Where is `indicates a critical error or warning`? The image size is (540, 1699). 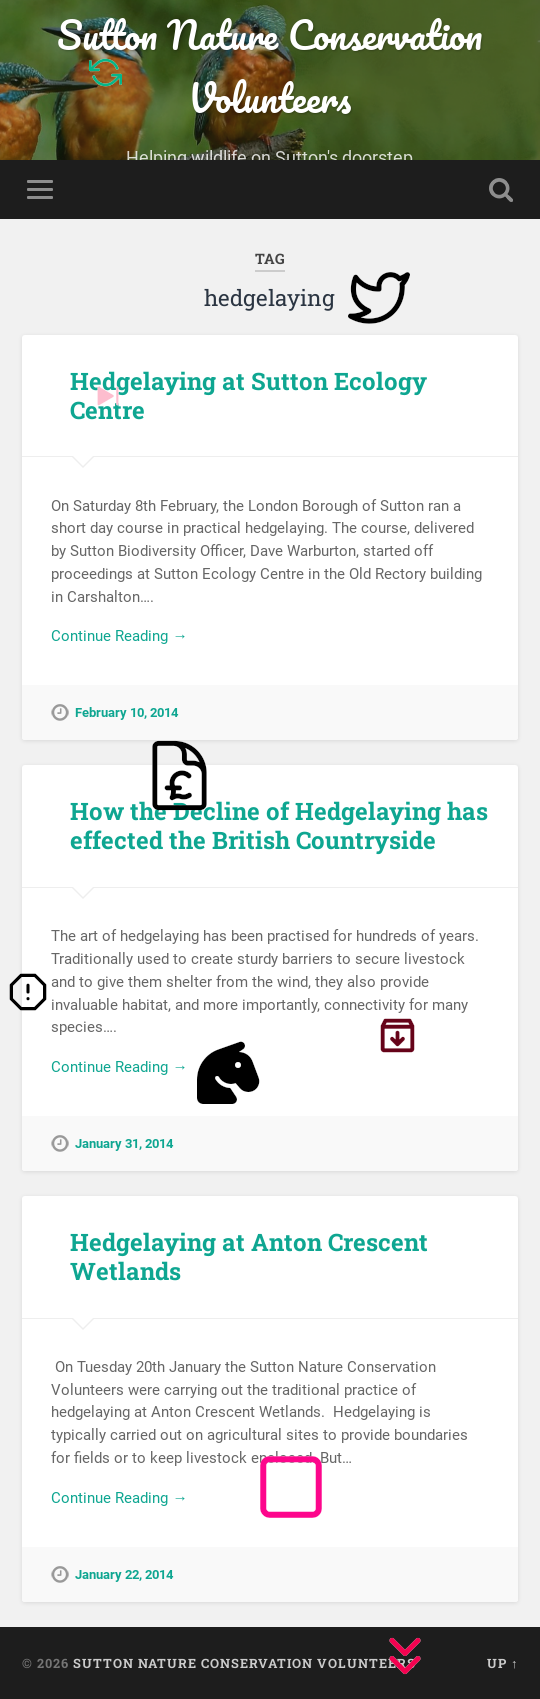
indicates a critical error or warning is located at coordinates (28, 992).